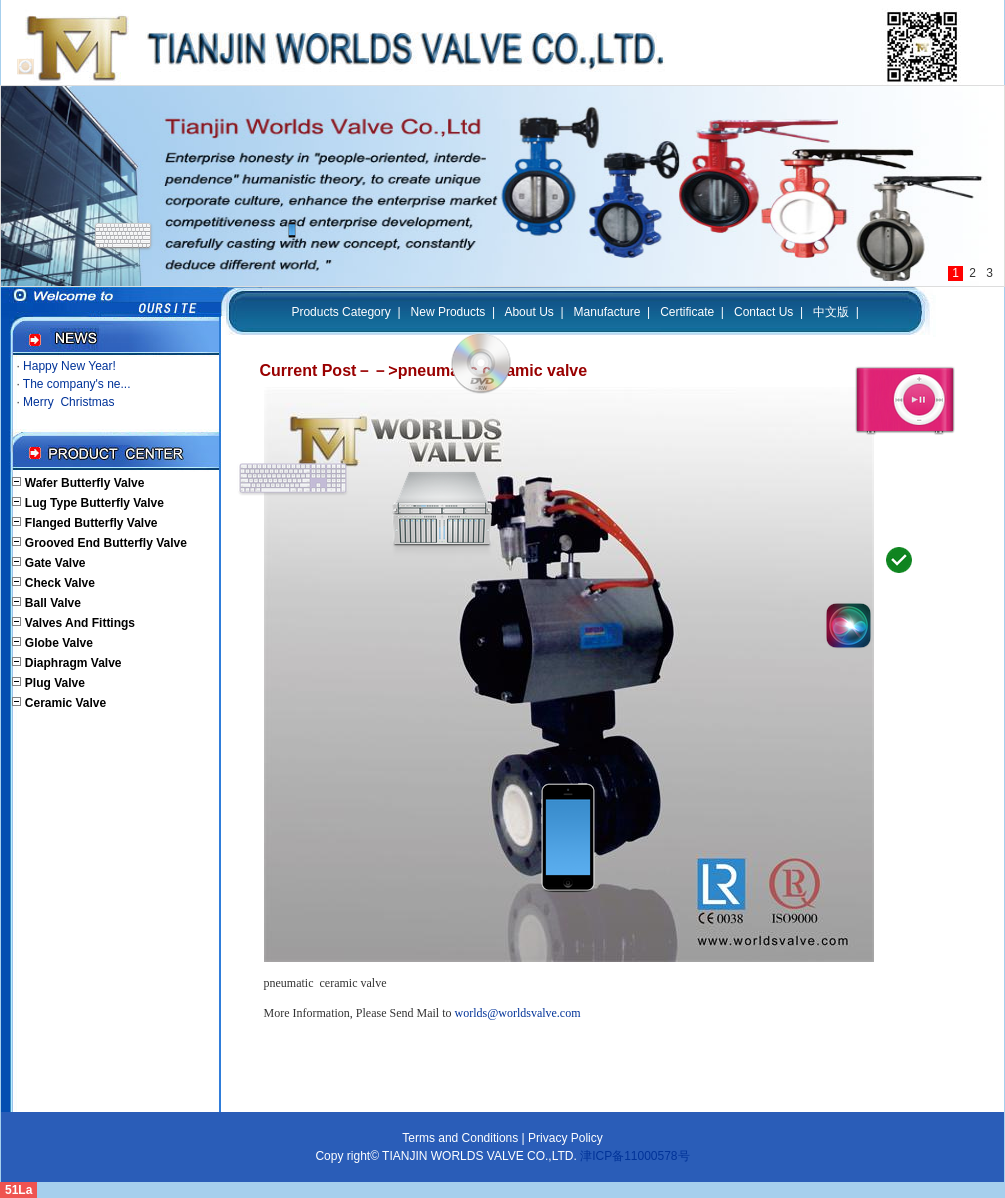 This screenshot has height=1198, width=1005. I want to click on iPod shuffle device in gold color, so click(25, 66).